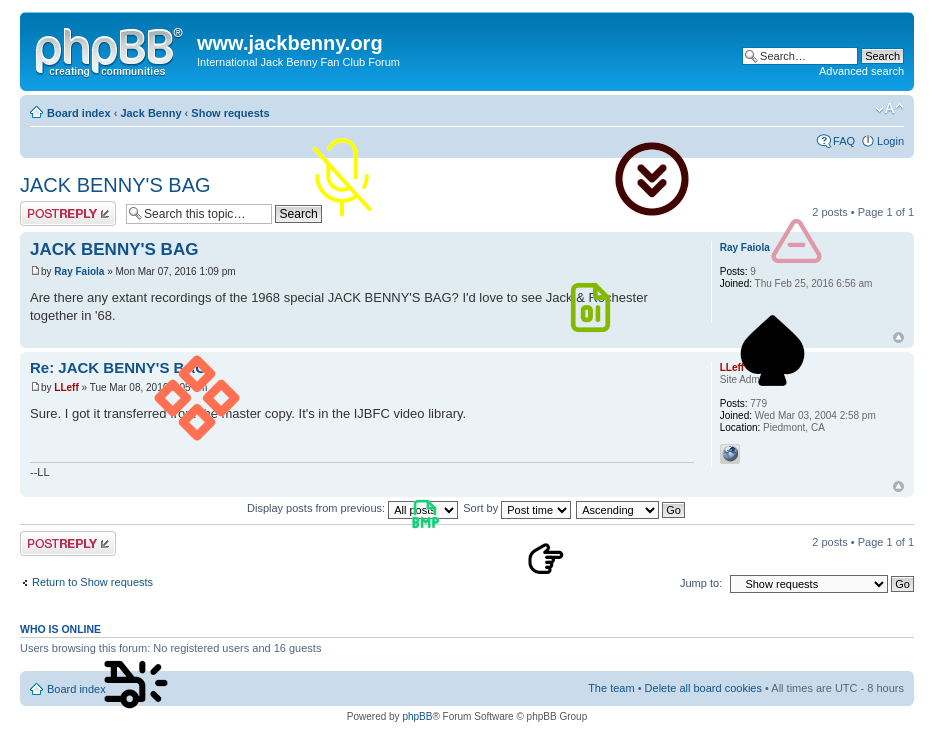  I want to click on navigate to the next item or step, so click(545, 559).